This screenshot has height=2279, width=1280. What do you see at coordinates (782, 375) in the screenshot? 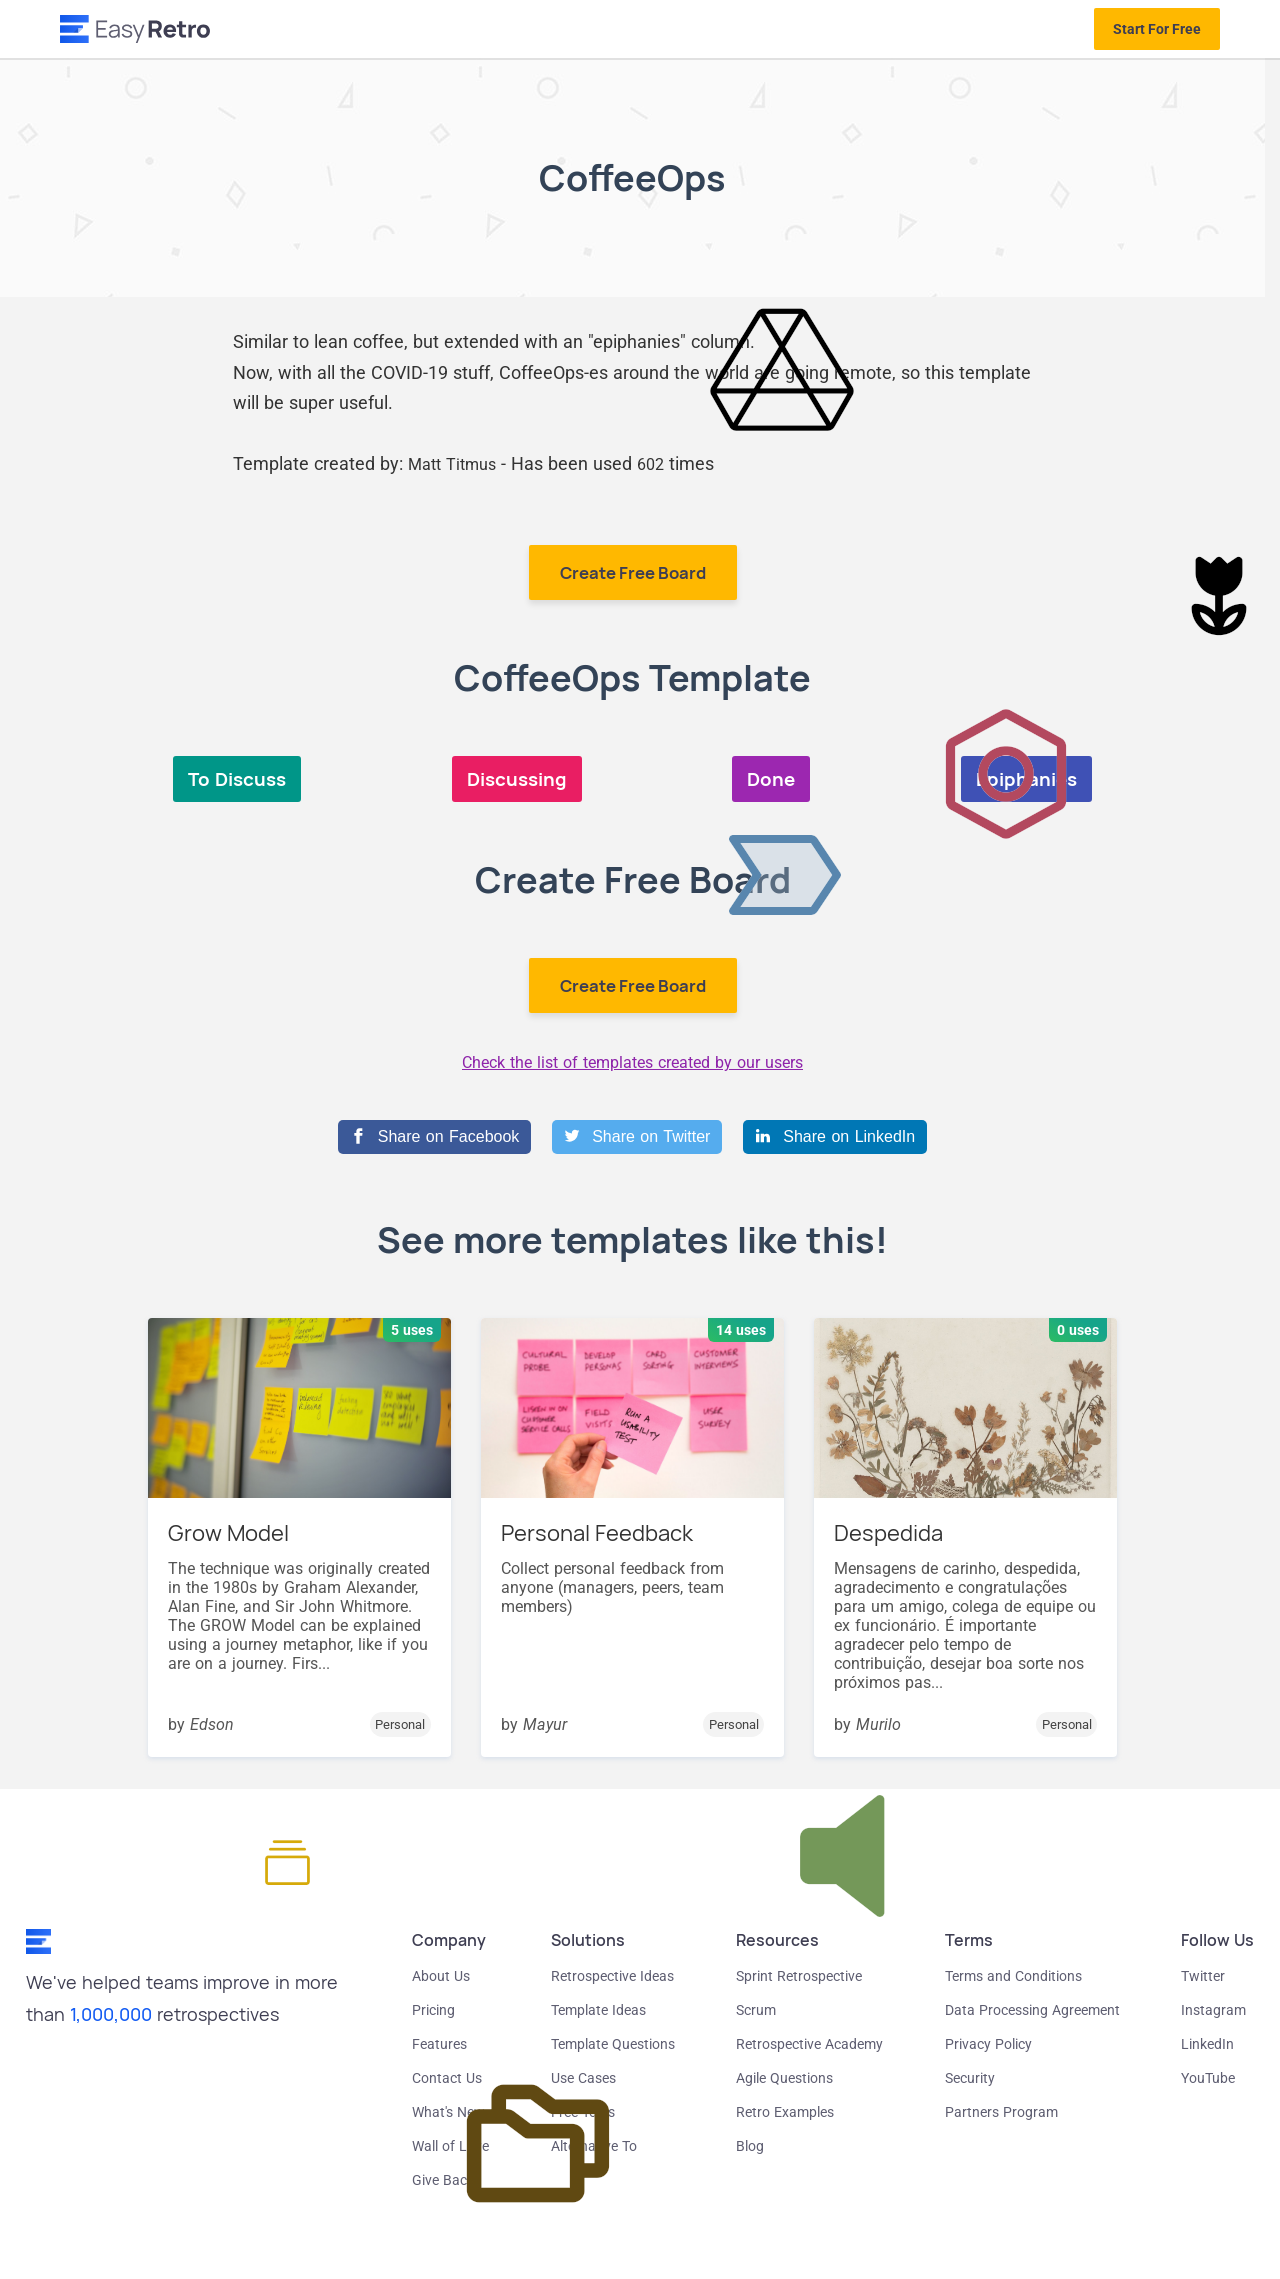
I see `access google drive files and storage` at bounding box center [782, 375].